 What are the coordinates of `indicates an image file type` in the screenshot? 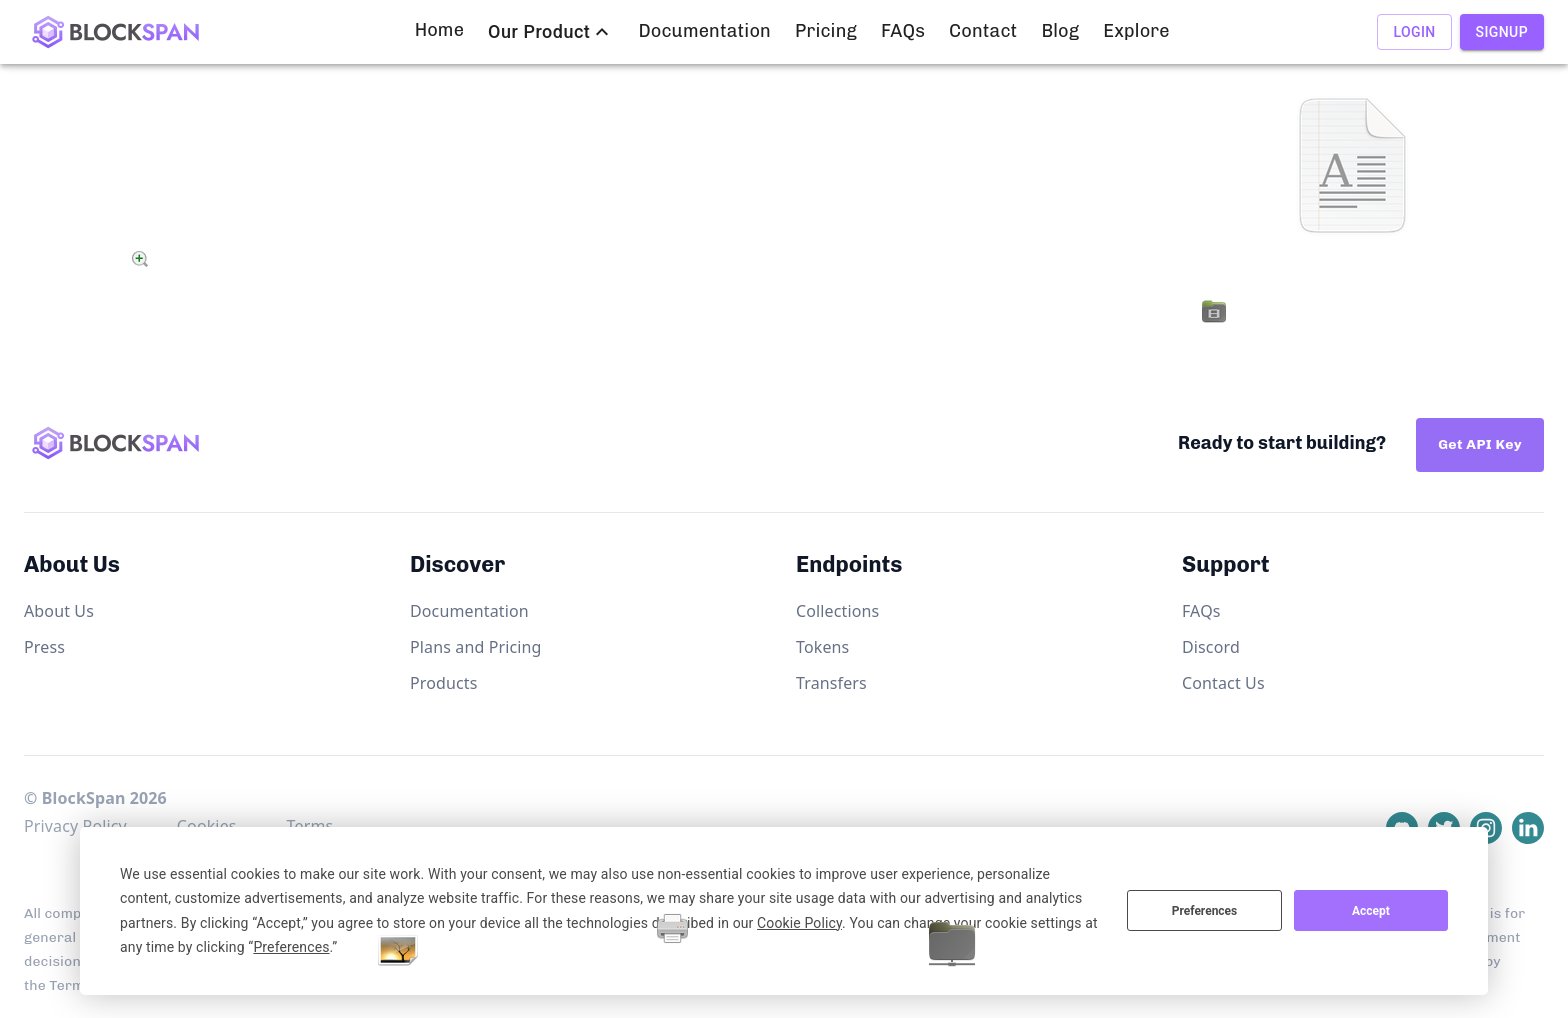 It's located at (398, 951).